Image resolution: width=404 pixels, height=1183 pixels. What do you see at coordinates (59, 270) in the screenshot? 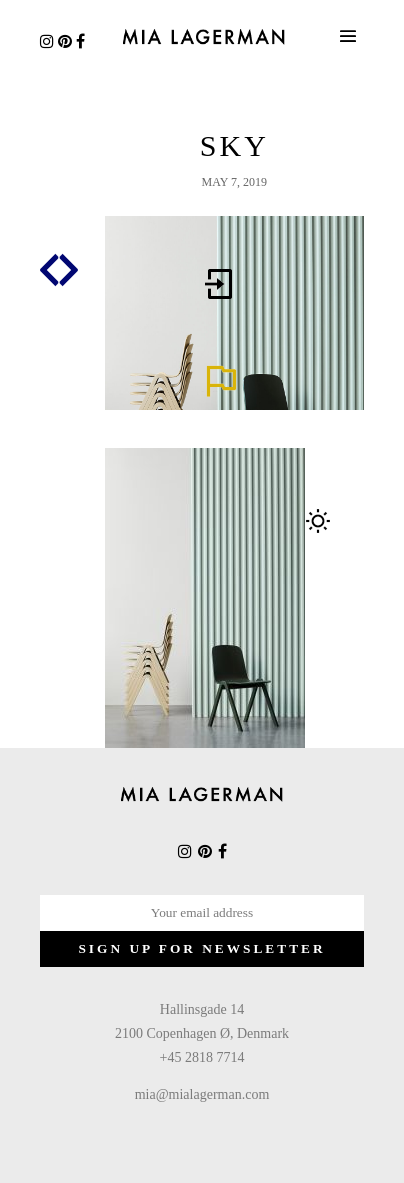
I see `open the Sam's Club app` at bounding box center [59, 270].